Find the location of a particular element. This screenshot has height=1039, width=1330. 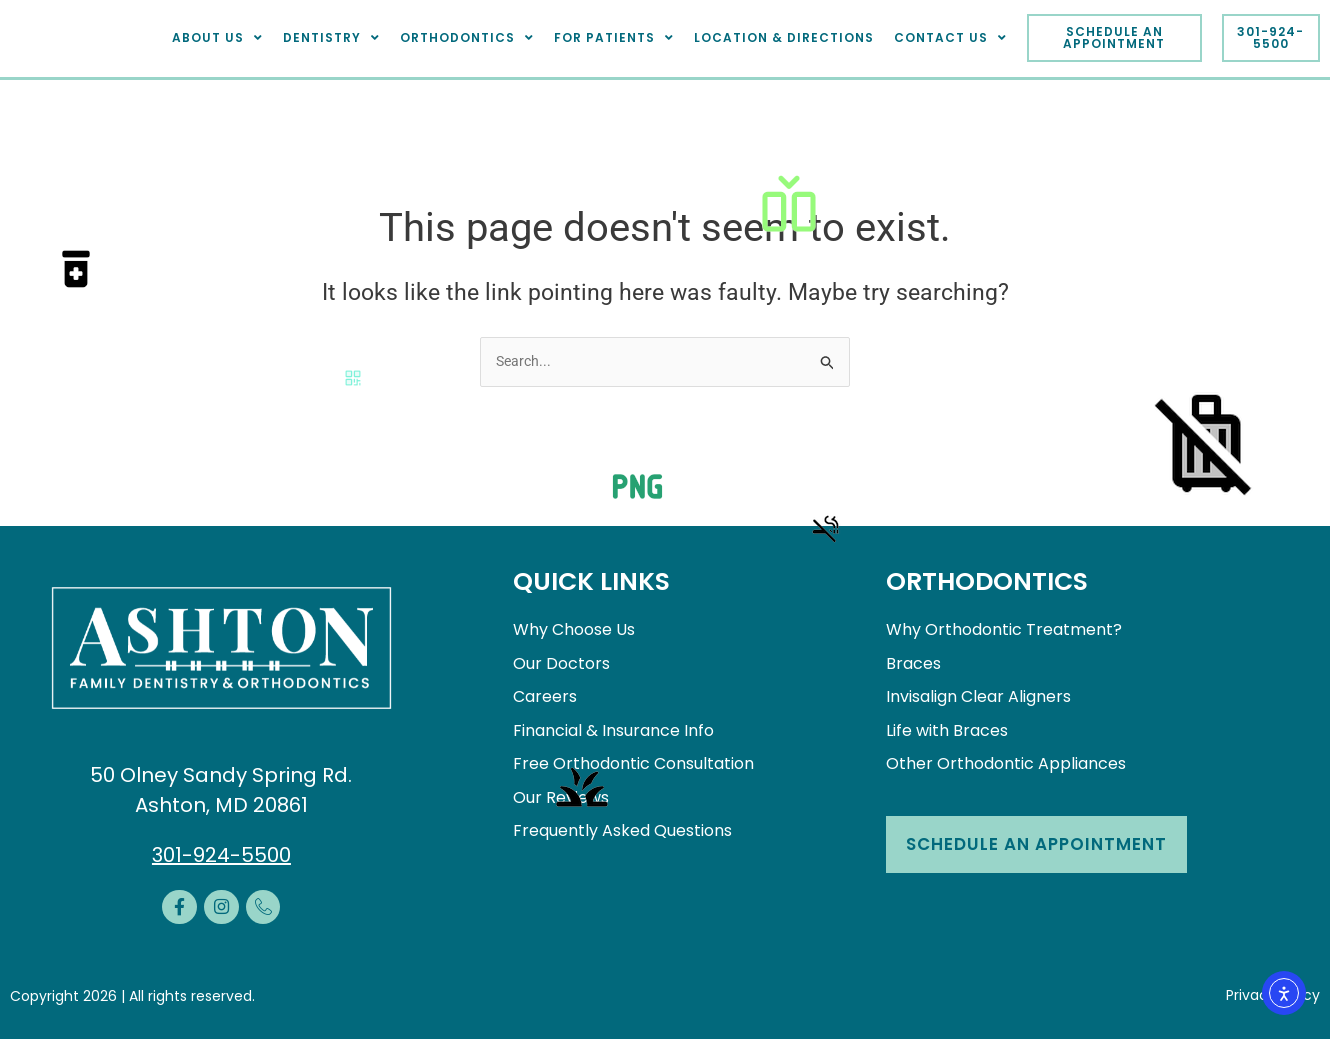

indicates a PNG image file type is located at coordinates (637, 486).